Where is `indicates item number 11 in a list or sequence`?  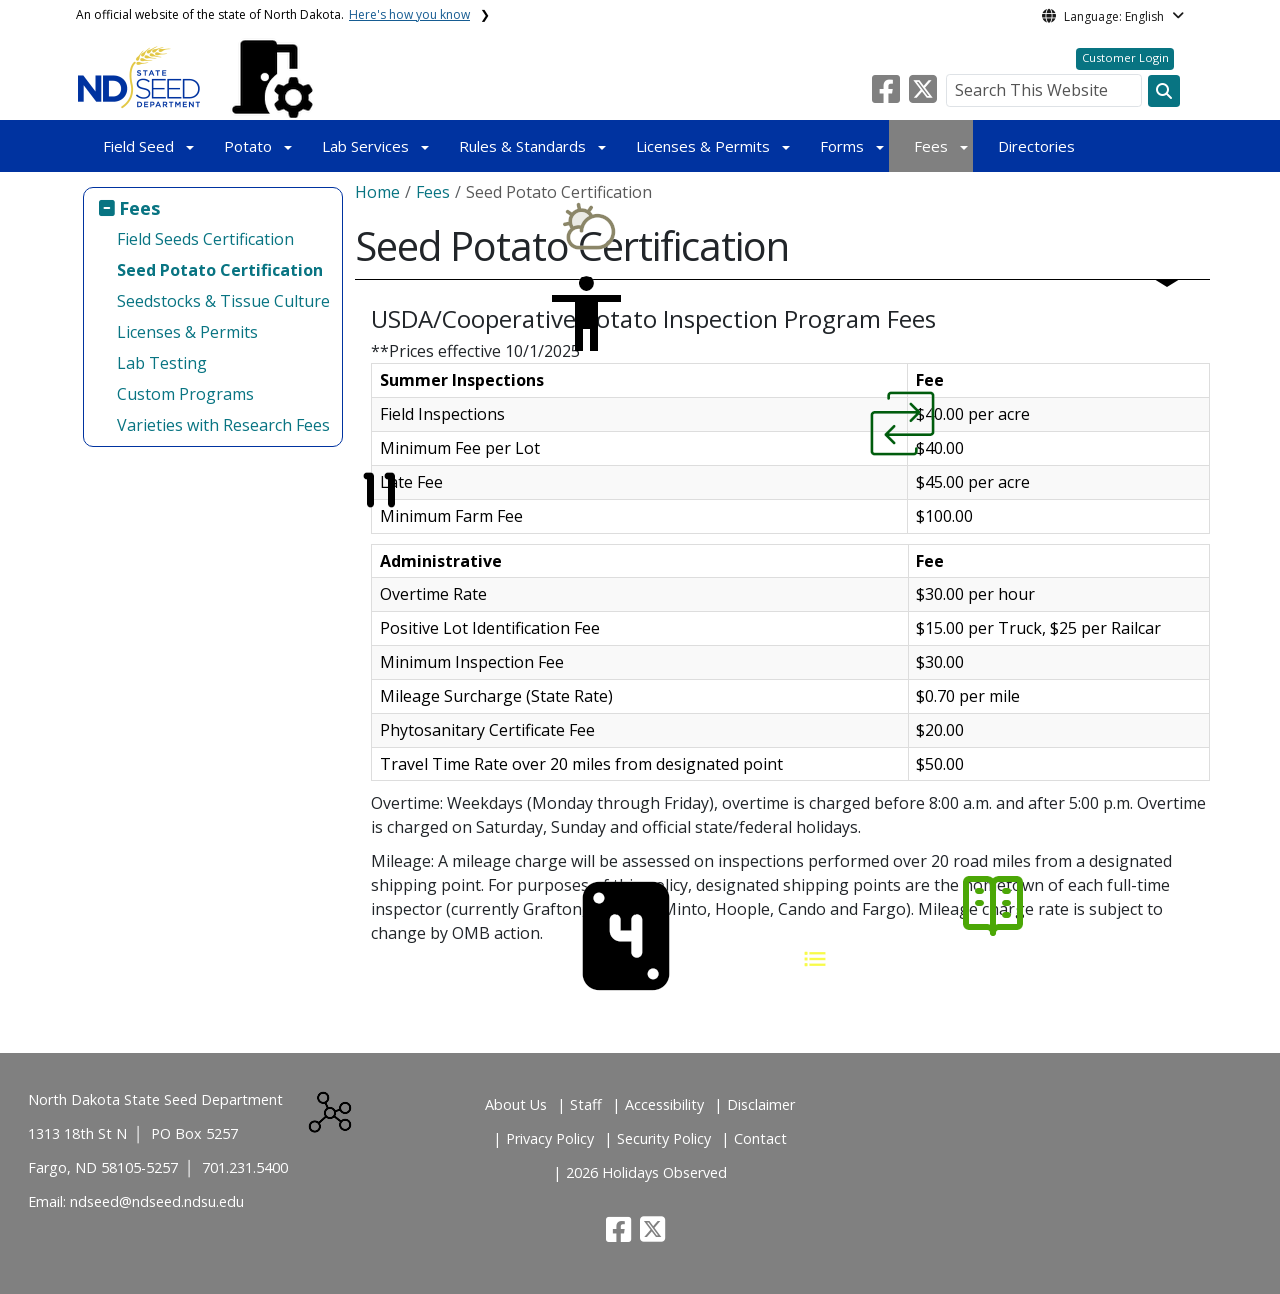 indicates item number 11 in a list or sequence is located at coordinates (381, 490).